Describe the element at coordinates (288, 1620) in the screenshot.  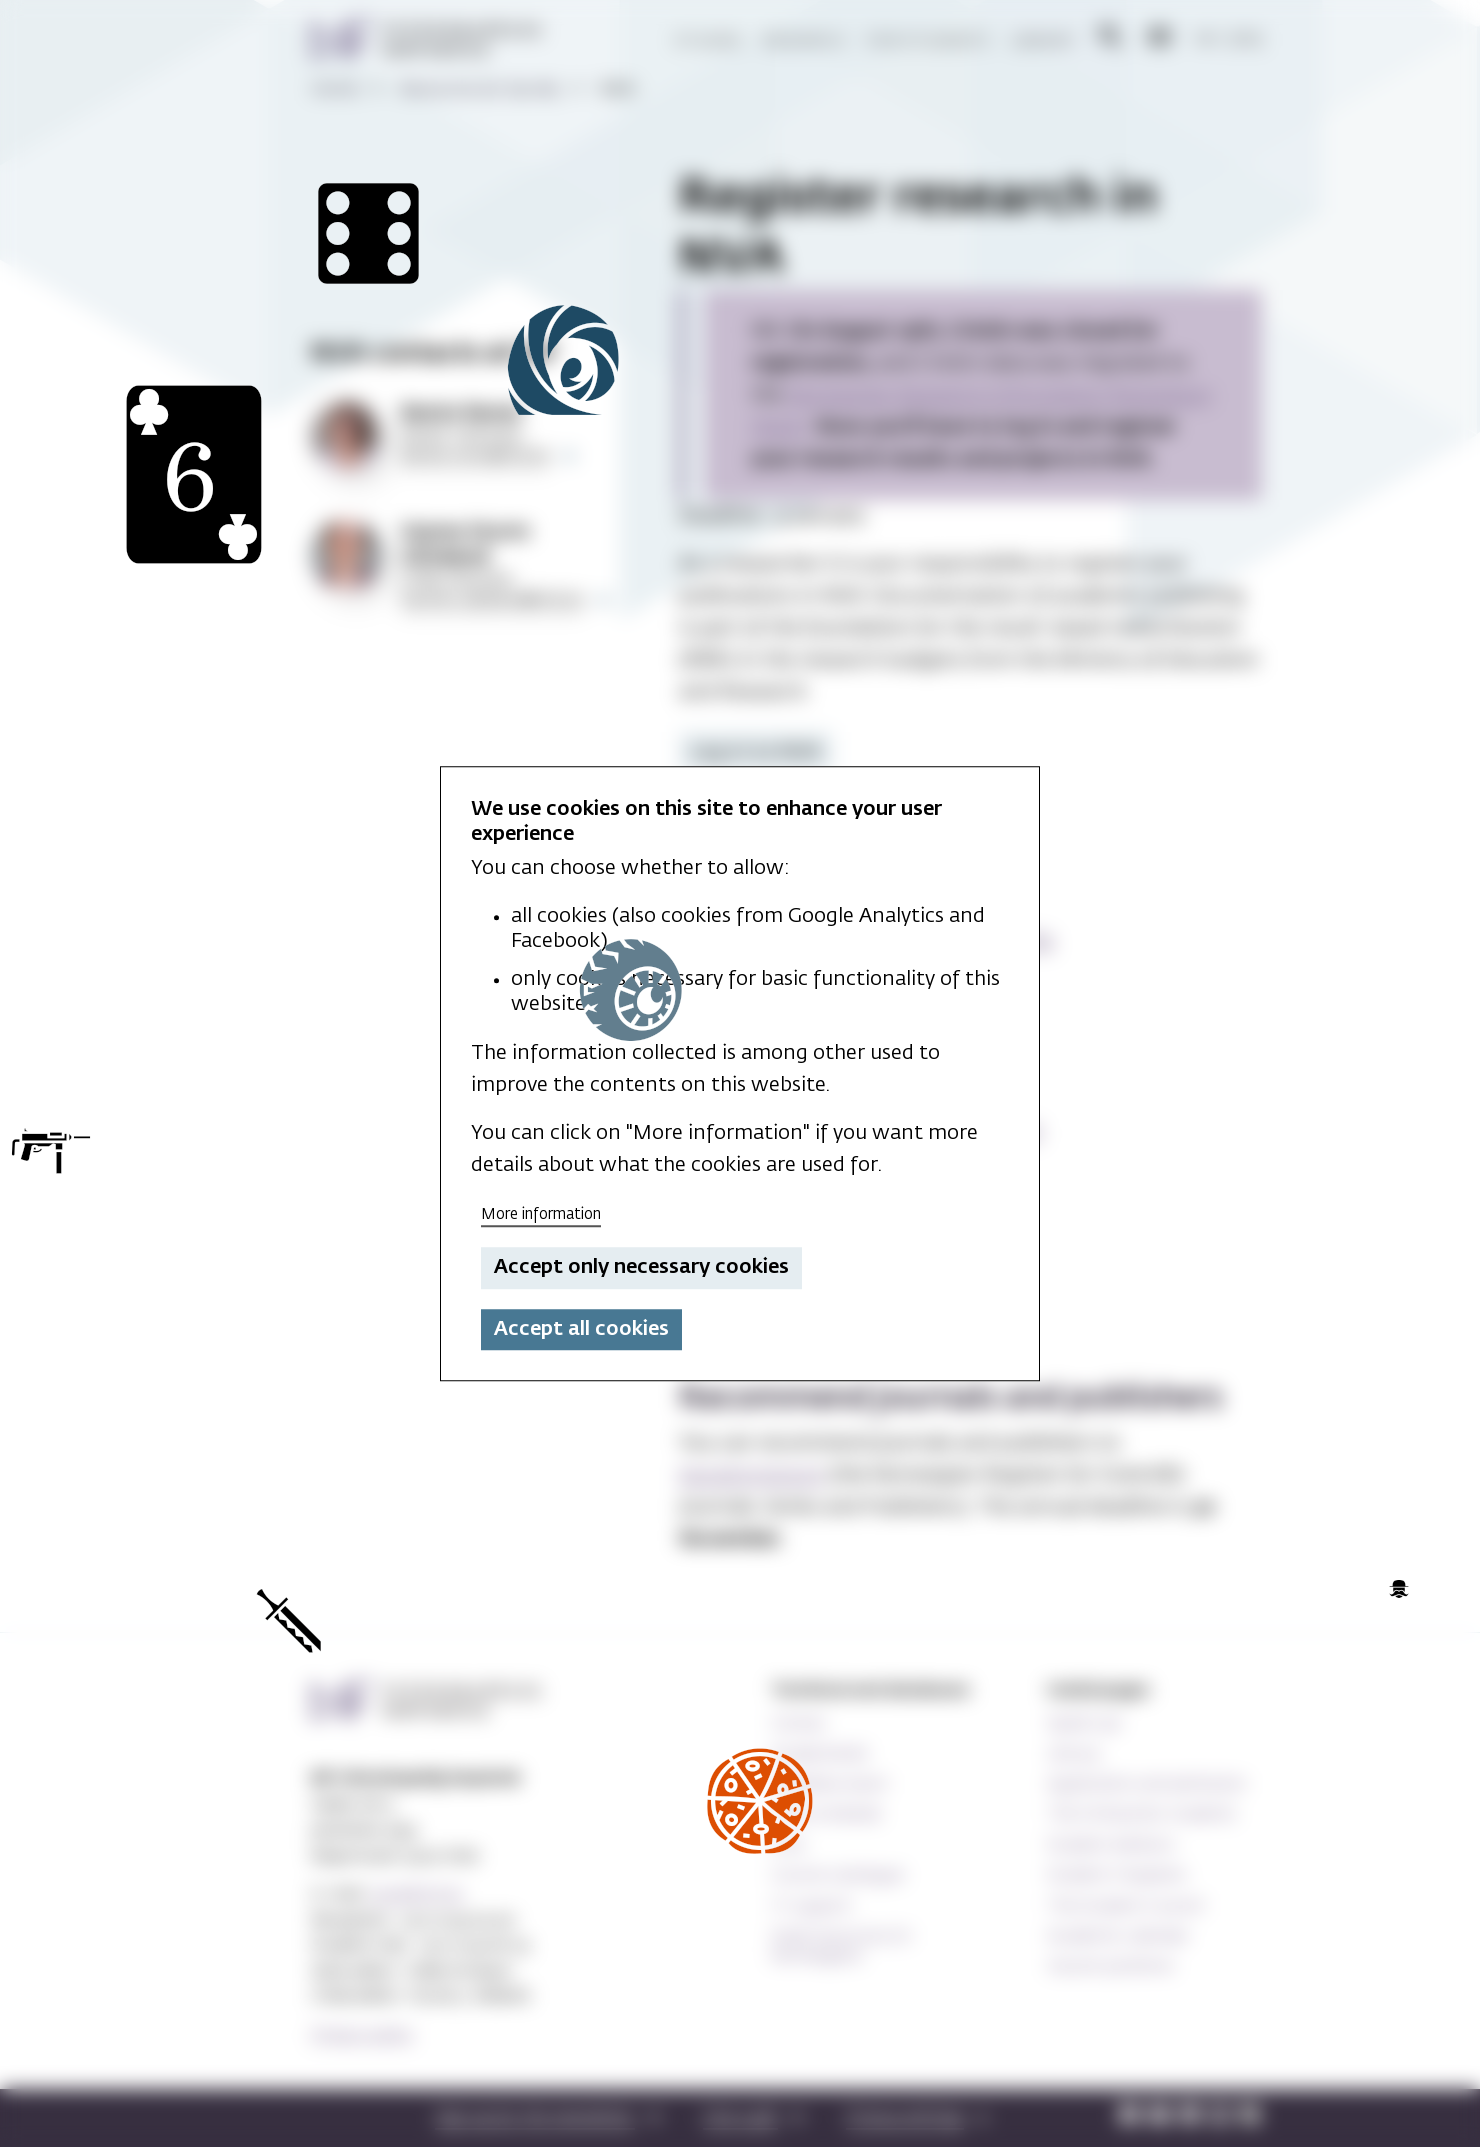
I see `select crocodile-themed sword weapon` at that location.